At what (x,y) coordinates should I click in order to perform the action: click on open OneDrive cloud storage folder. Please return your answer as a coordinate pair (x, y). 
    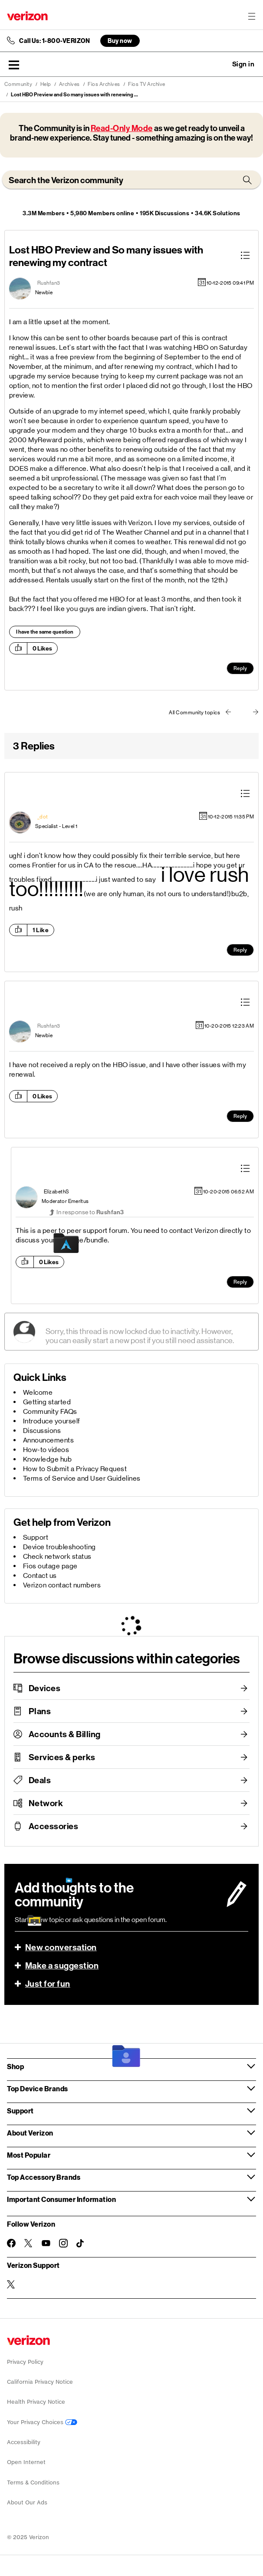
    Looking at the image, I should click on (69, 1880).